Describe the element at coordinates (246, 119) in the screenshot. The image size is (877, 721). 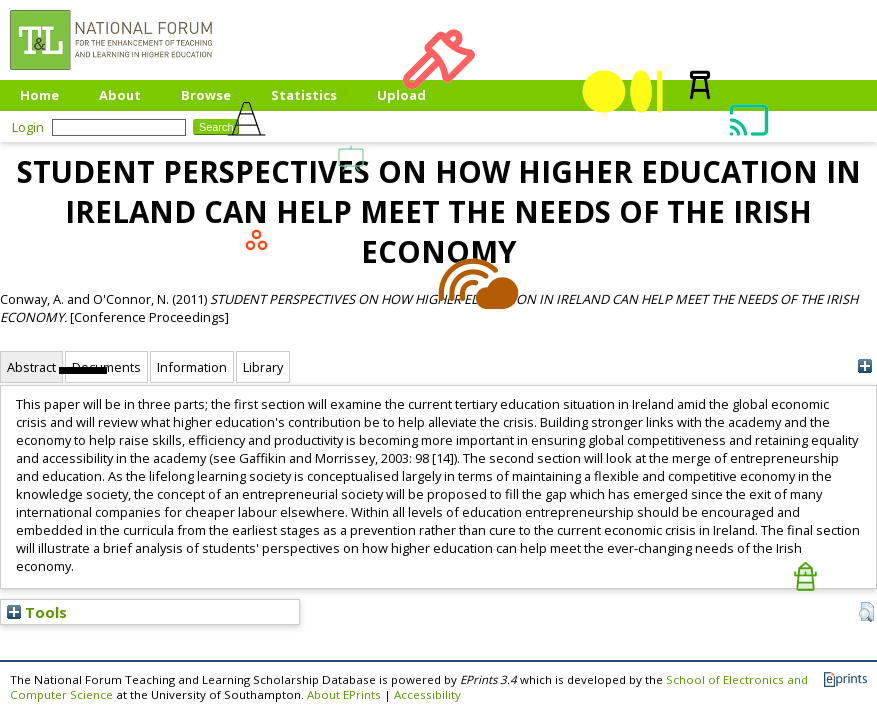
I see `indicates an area under construction or maintenance` at that location.